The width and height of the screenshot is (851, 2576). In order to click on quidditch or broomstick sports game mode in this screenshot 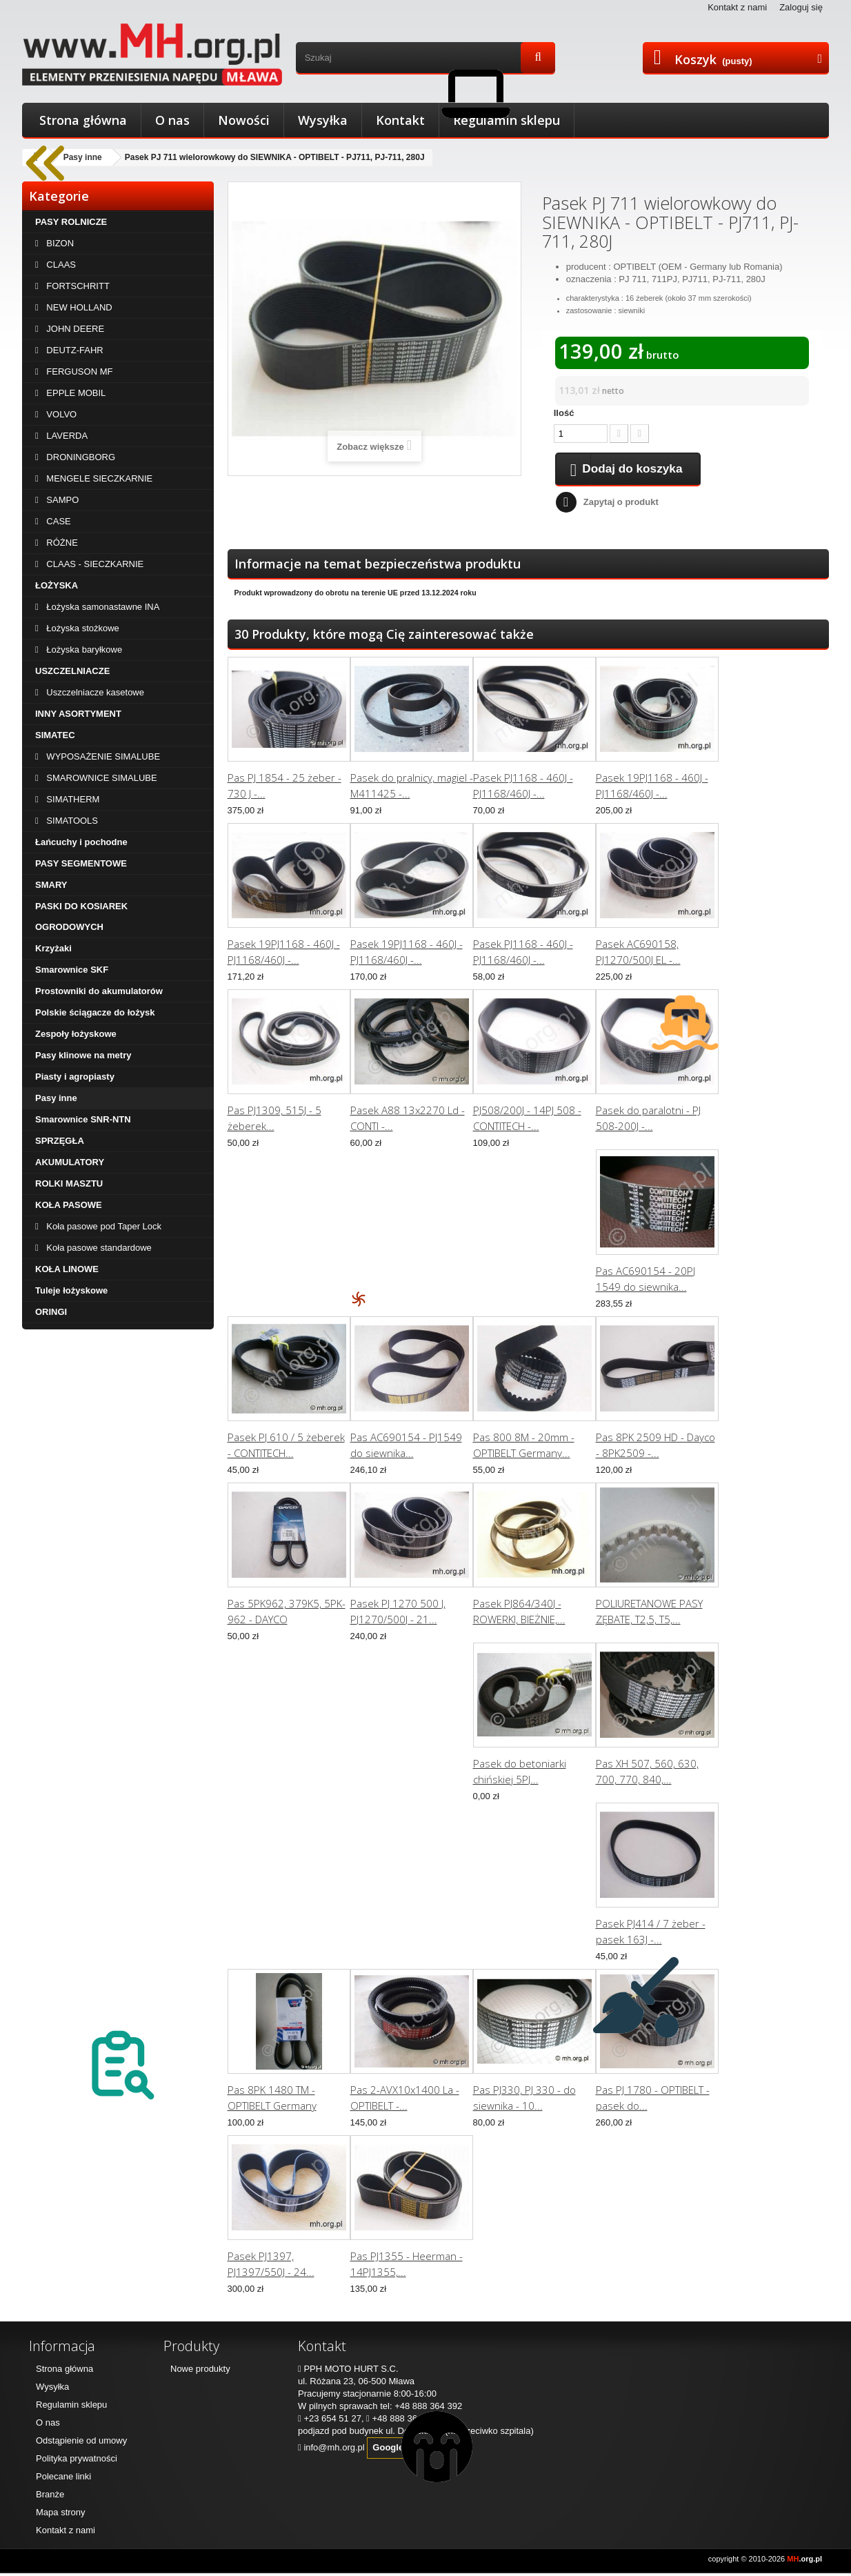, I will do `click(636, 1995)`.